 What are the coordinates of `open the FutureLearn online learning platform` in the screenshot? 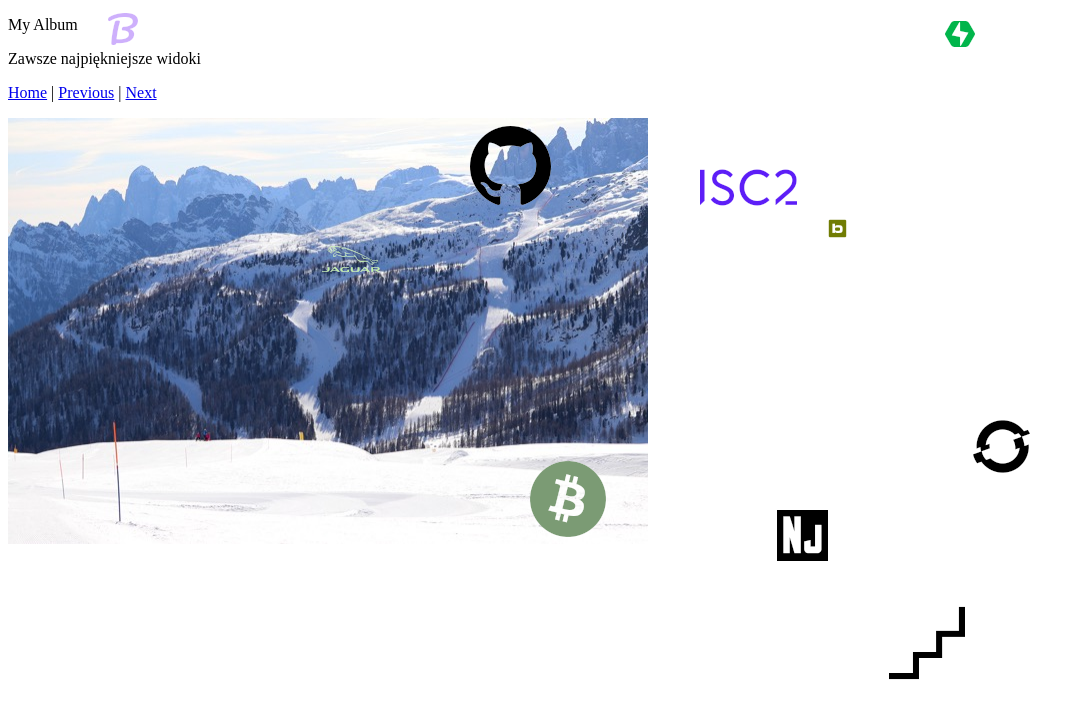 It's located at (927, 643).